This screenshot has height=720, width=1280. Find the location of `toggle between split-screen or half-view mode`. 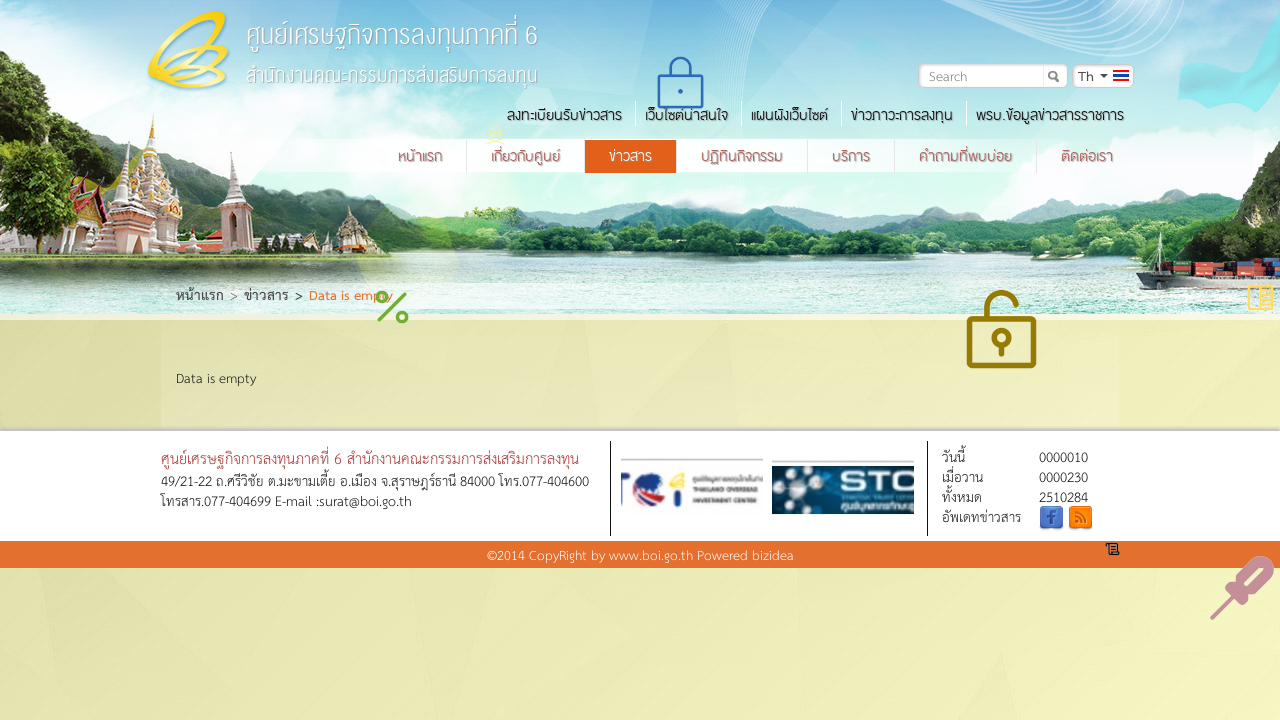

toggle between split-screen or half-view mode is located at coordinates (1260, 297).